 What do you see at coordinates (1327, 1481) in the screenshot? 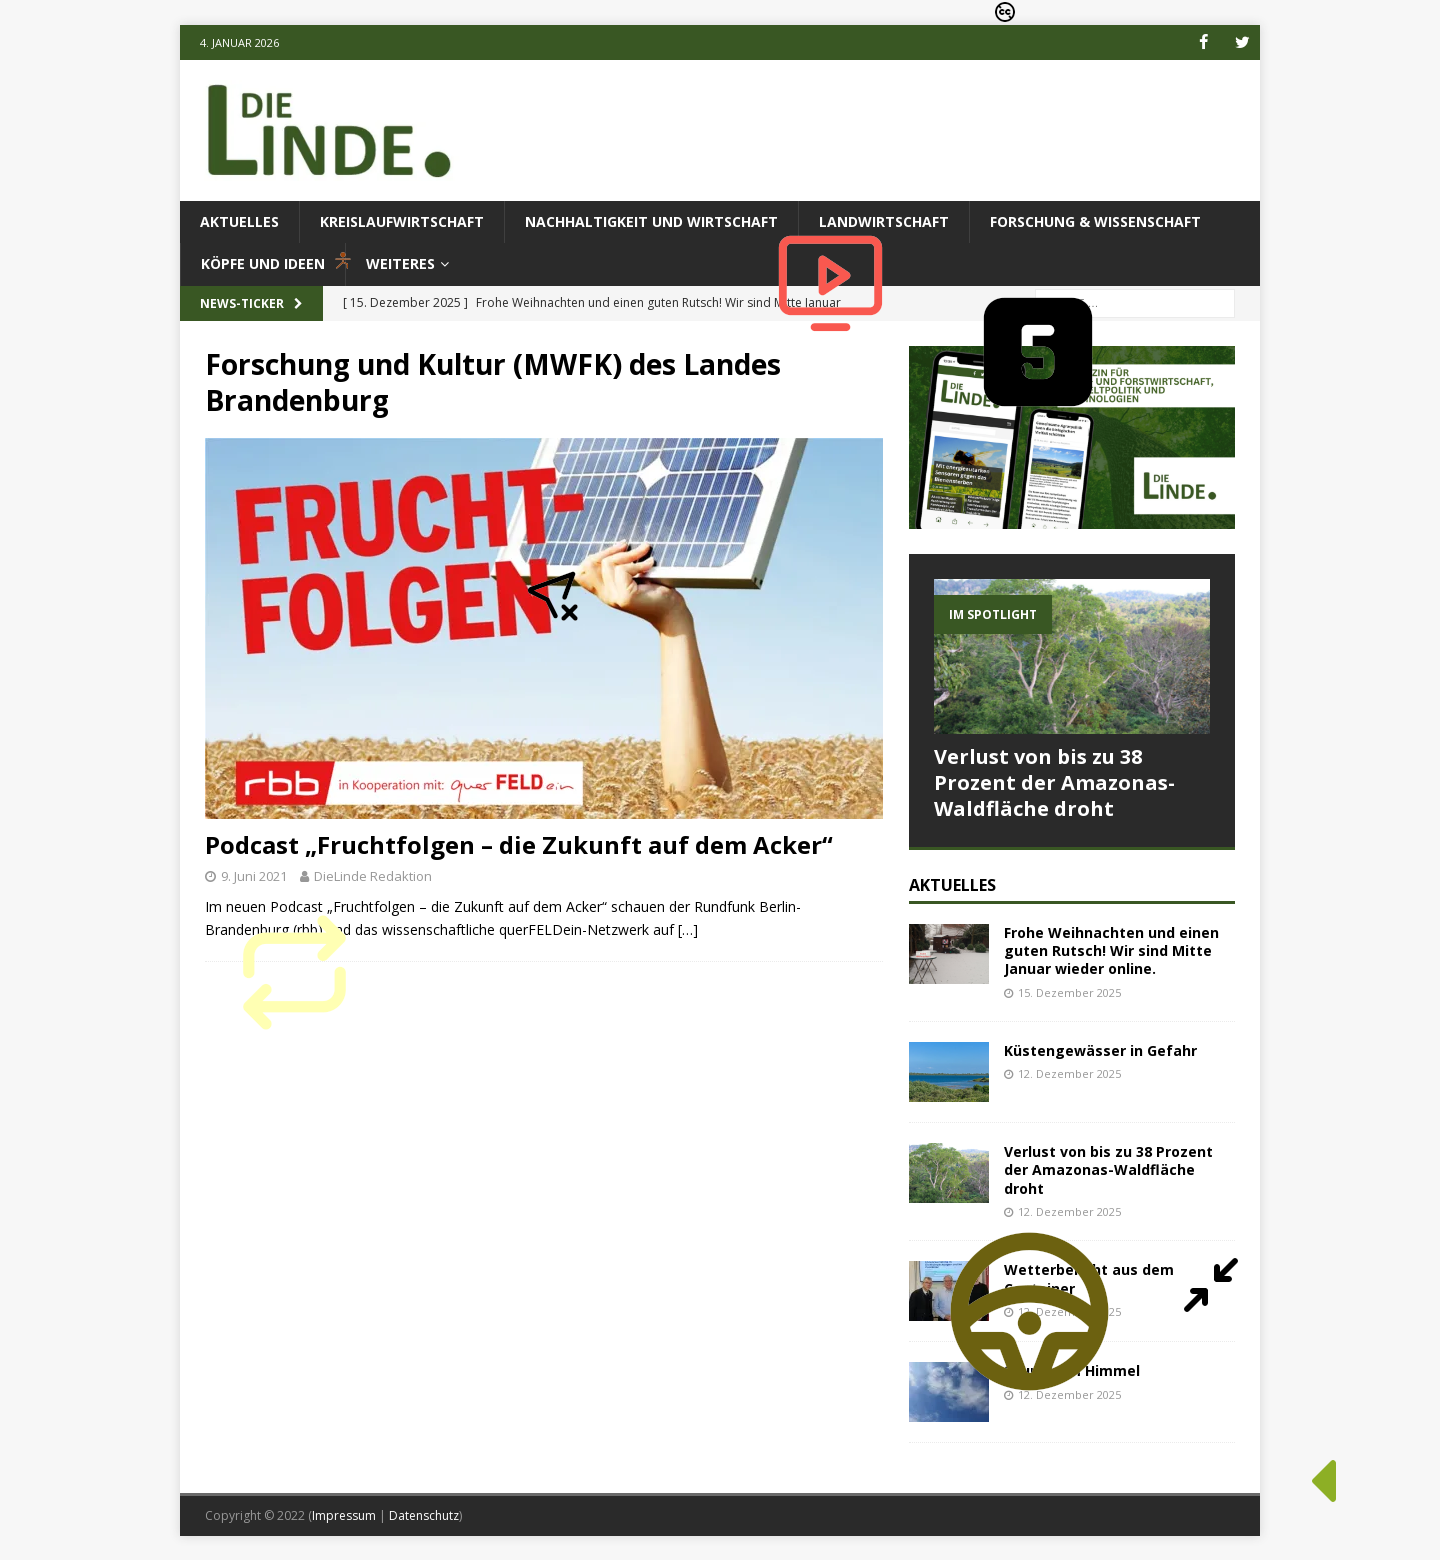
I see `go back to the previous screen` at bounding box center [1327, 1481].